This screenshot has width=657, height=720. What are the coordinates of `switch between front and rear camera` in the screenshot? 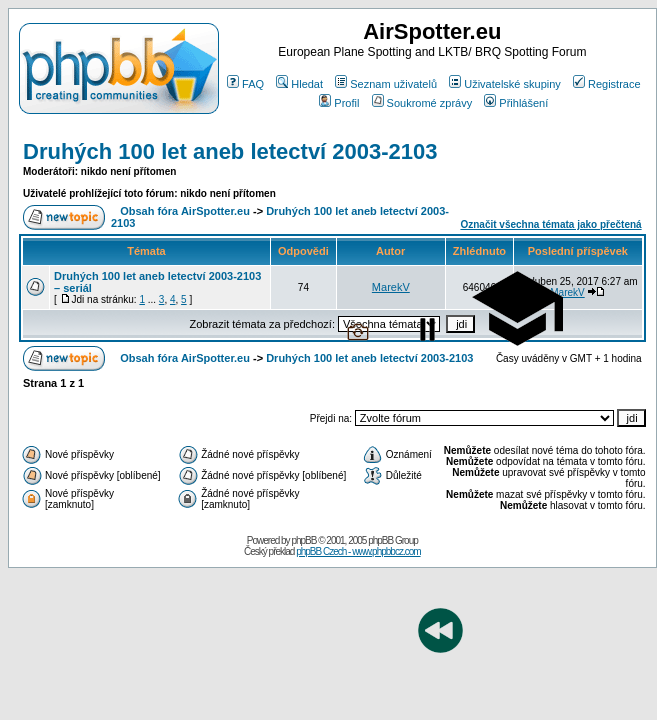 It's located at (358, 332).